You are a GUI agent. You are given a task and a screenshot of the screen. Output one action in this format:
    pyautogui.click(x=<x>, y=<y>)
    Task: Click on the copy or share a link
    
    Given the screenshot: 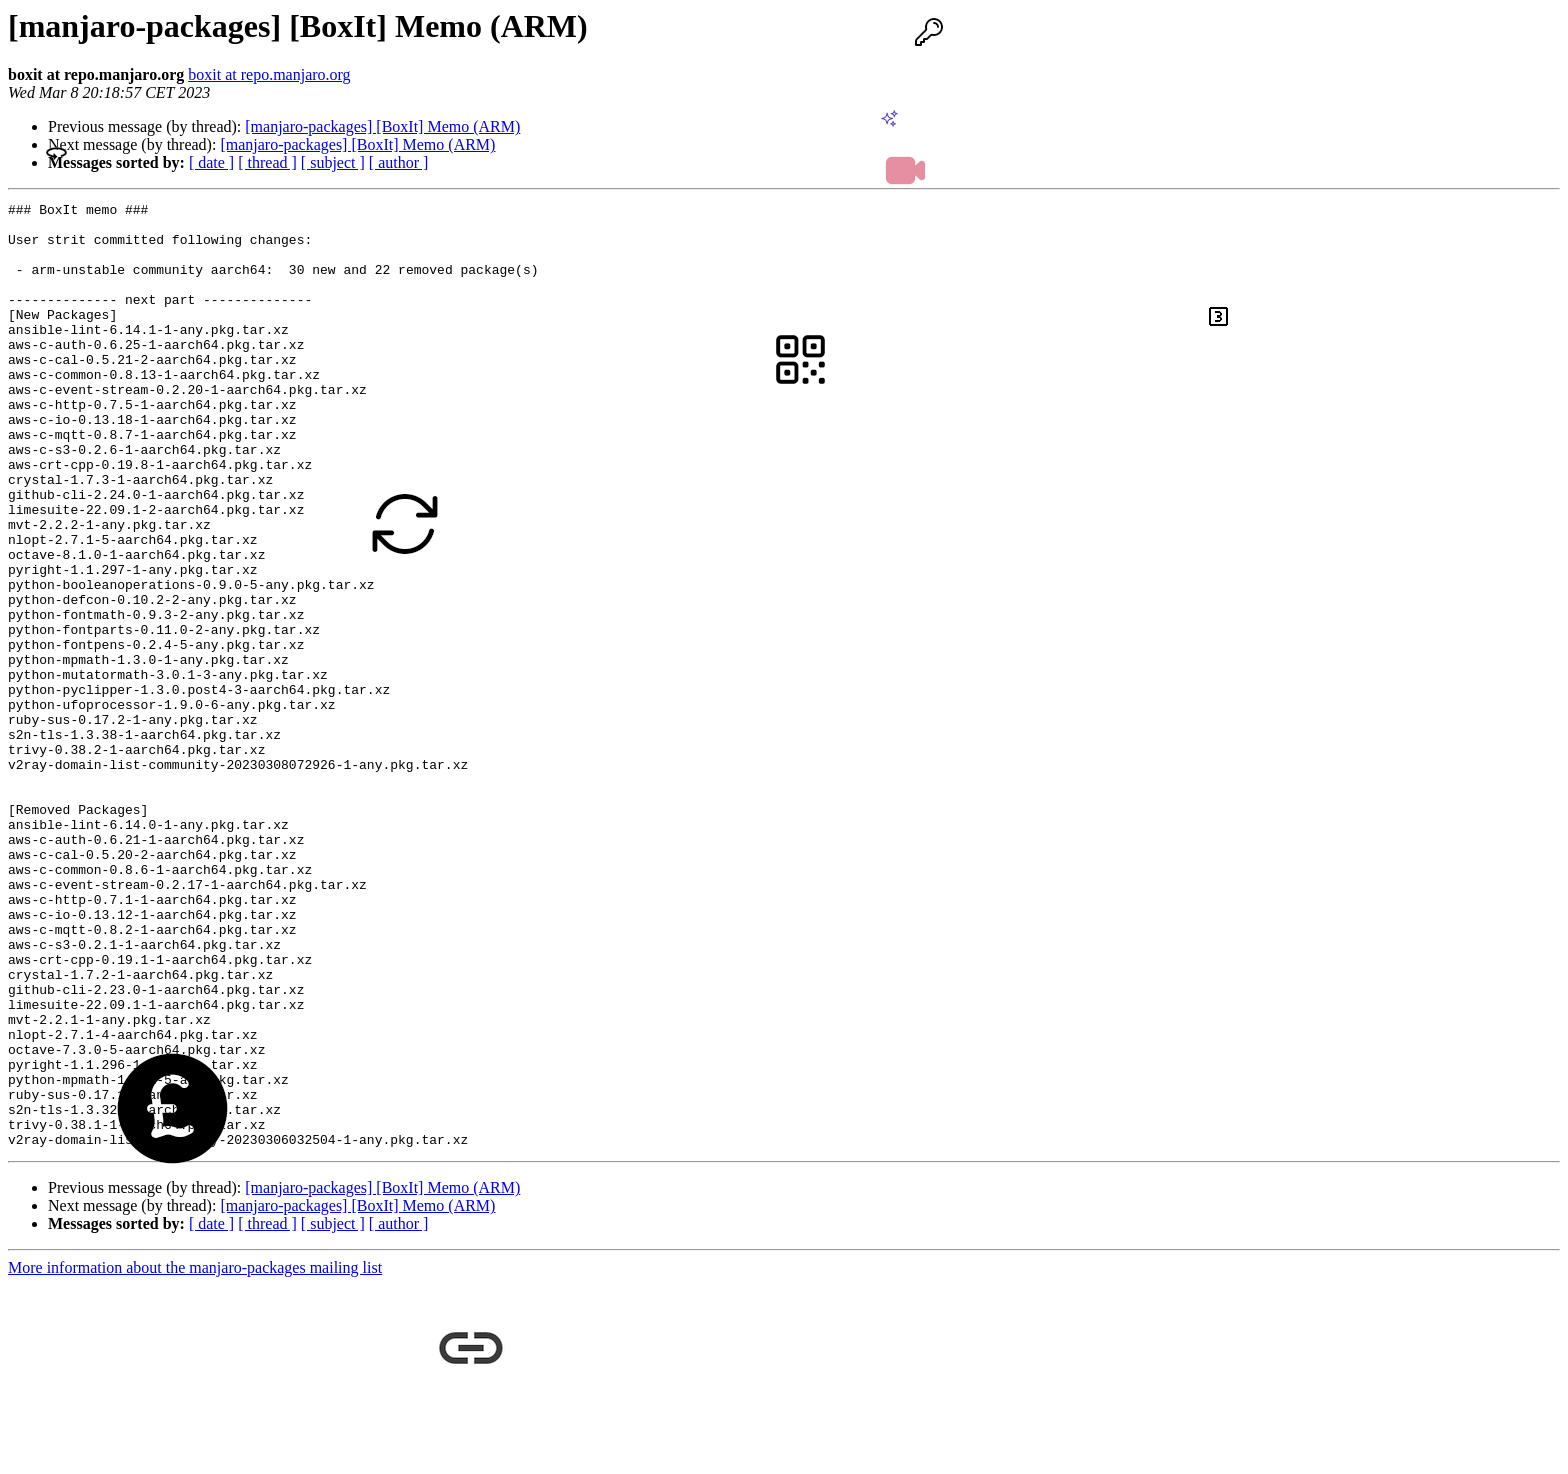 What is the action you would take?
    pyautogui.click(x=471, y=1348)
    